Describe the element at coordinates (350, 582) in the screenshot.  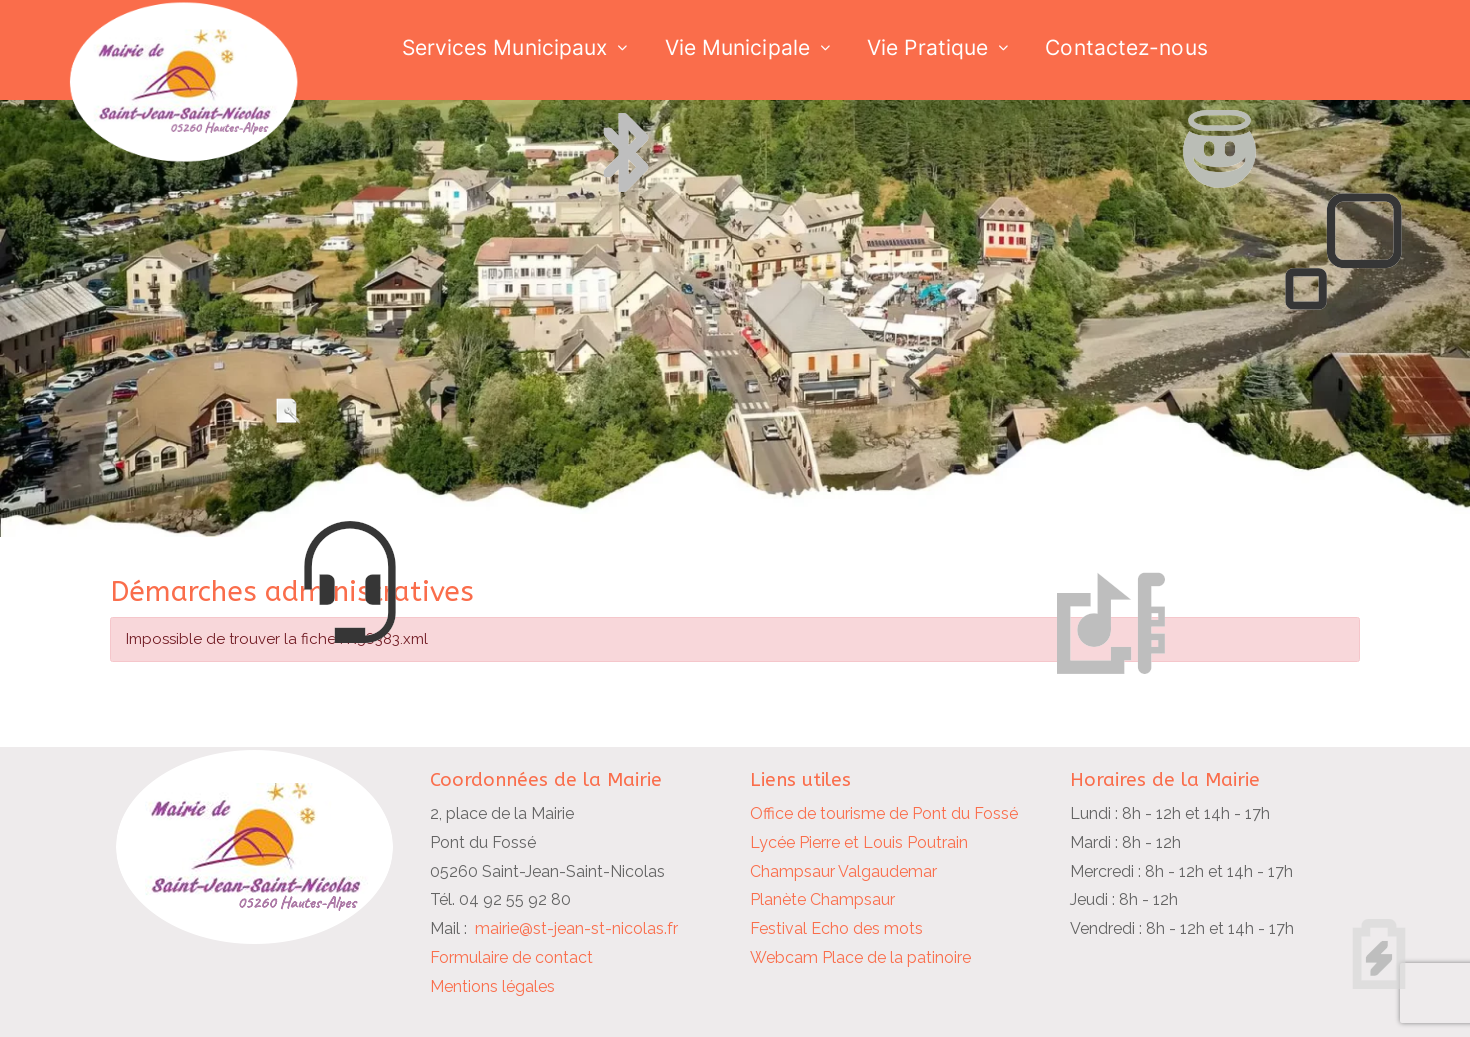
I see `audio or headset settings` at that location.